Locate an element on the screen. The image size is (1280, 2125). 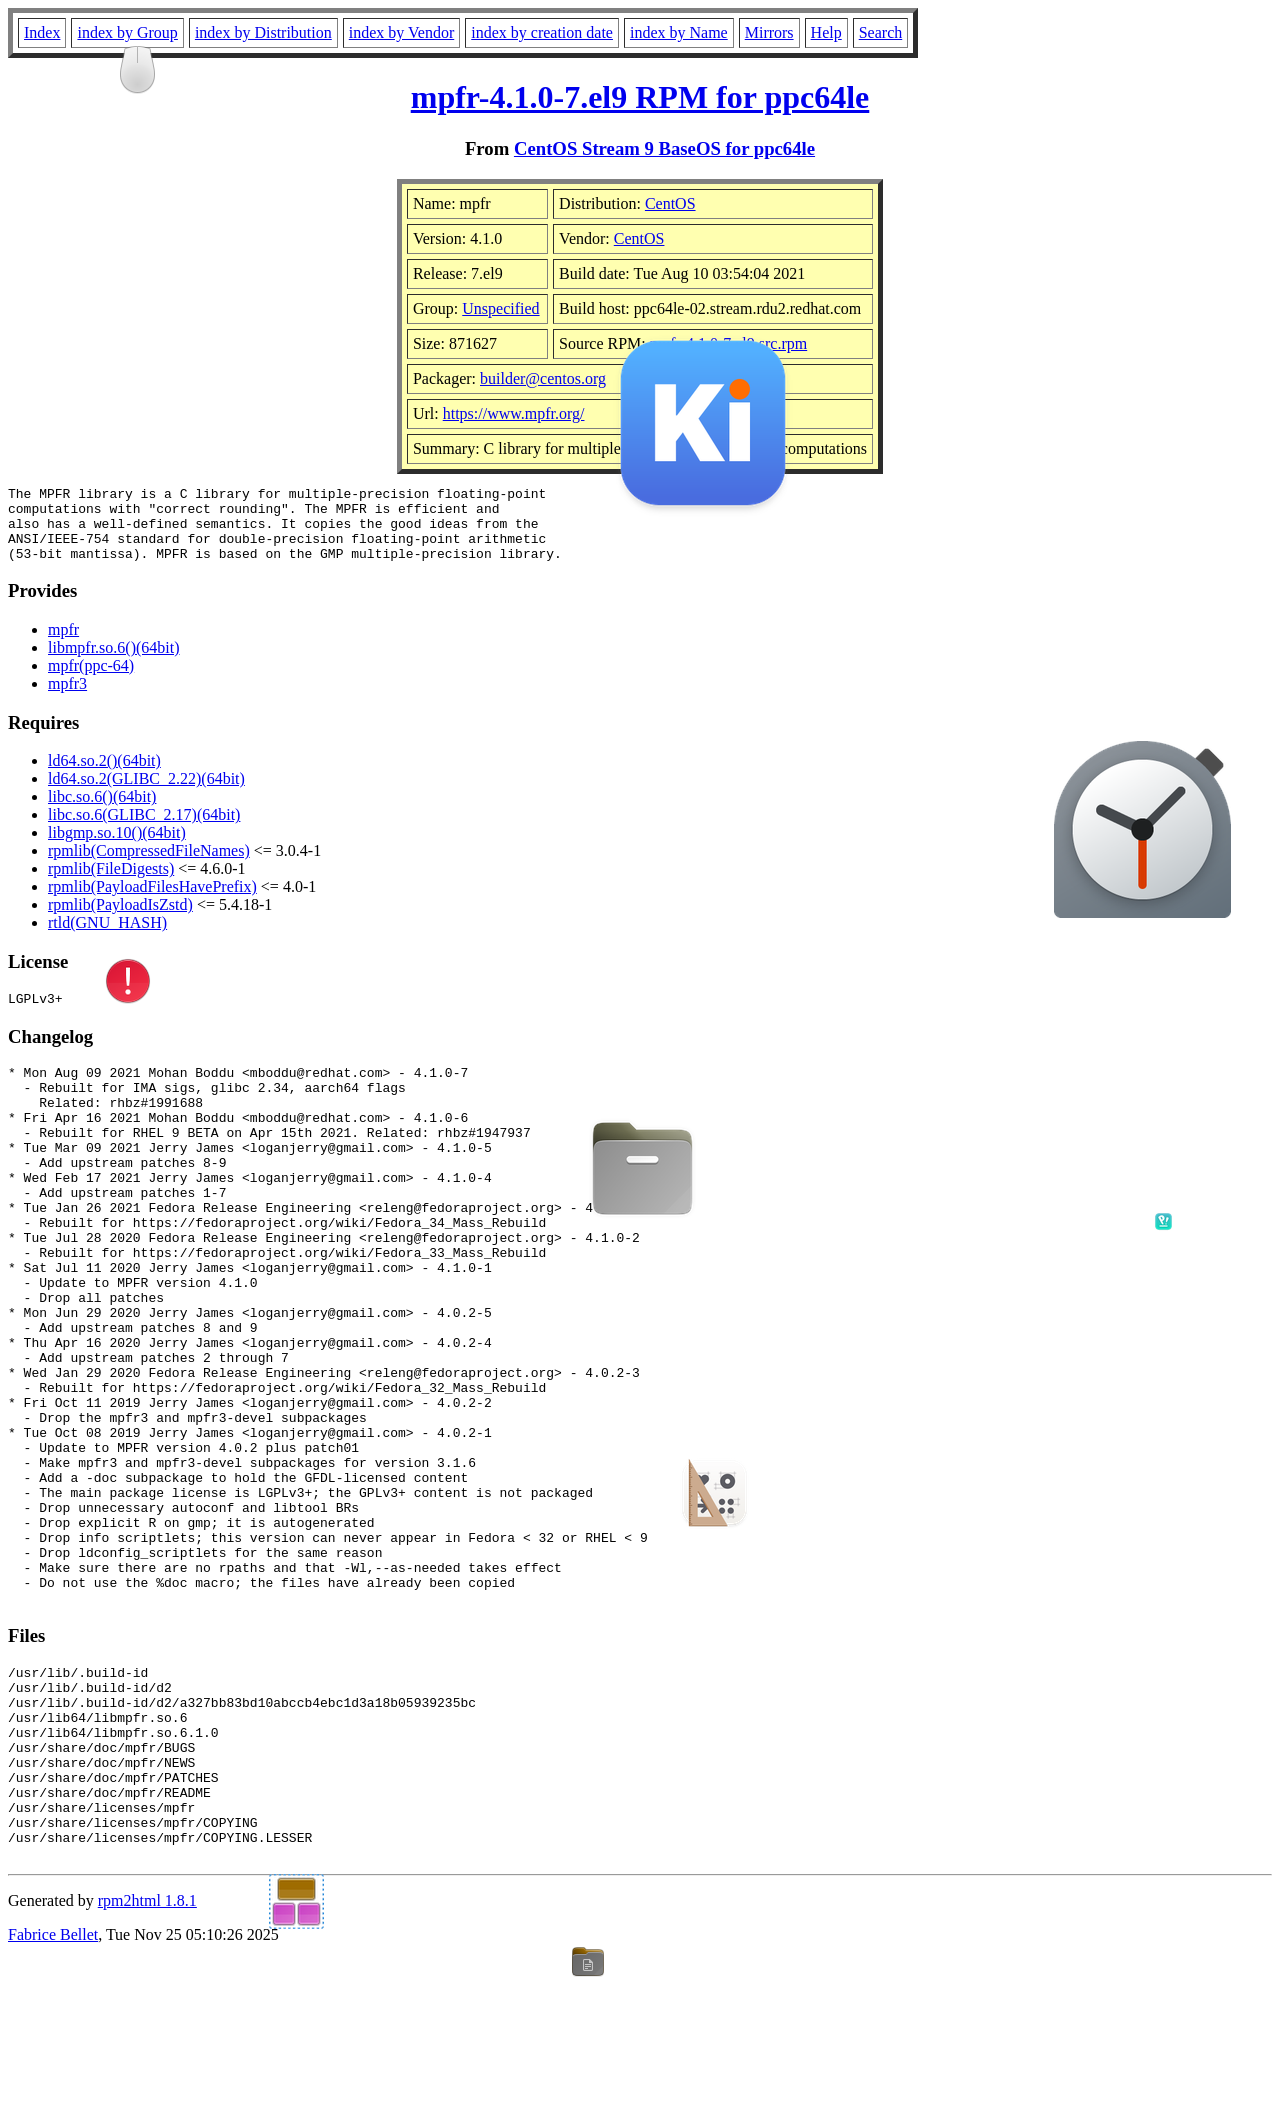
open KiCad electronic design automation software is located at coordinates (703, 423).